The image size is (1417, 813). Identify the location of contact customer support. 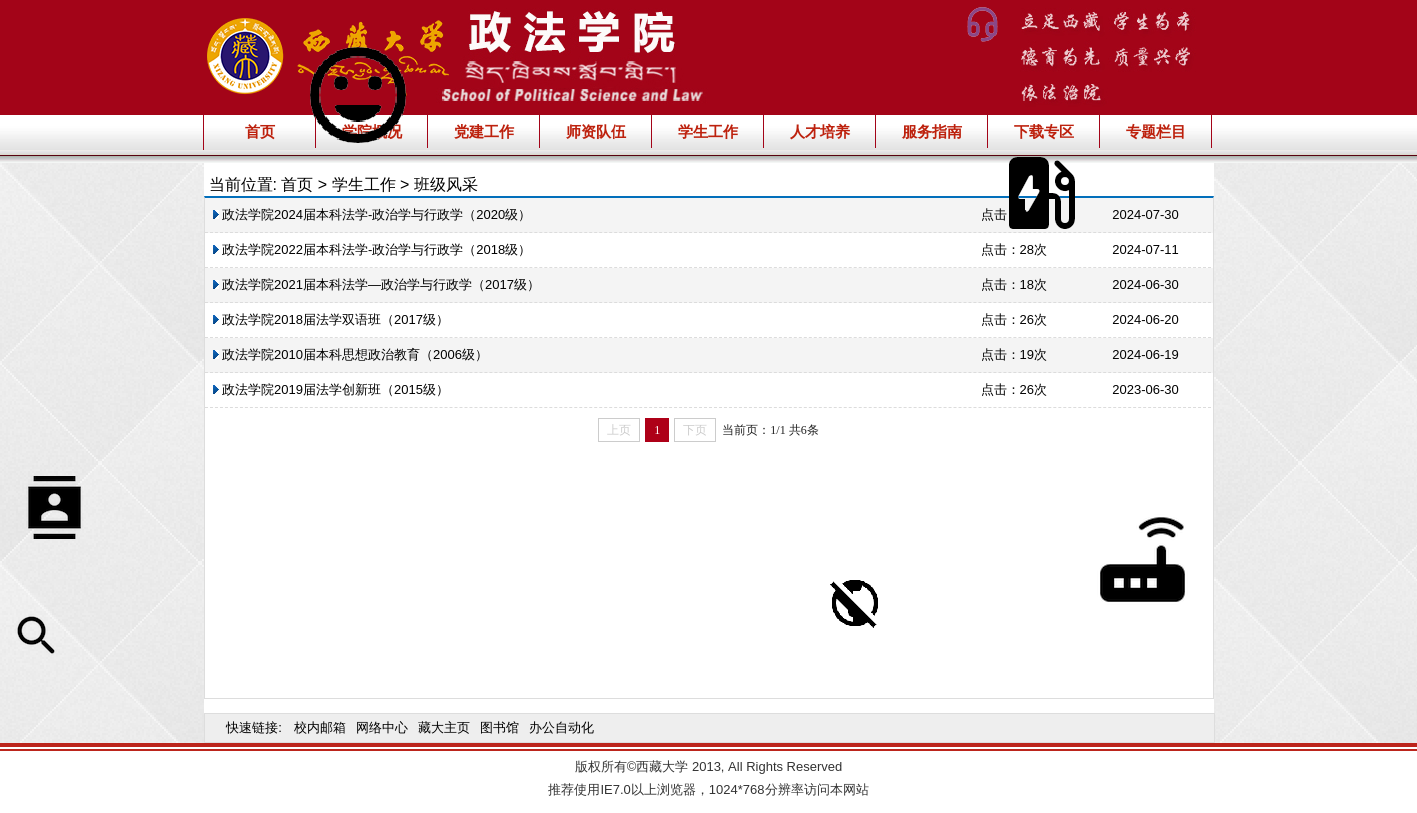
(982, 23).